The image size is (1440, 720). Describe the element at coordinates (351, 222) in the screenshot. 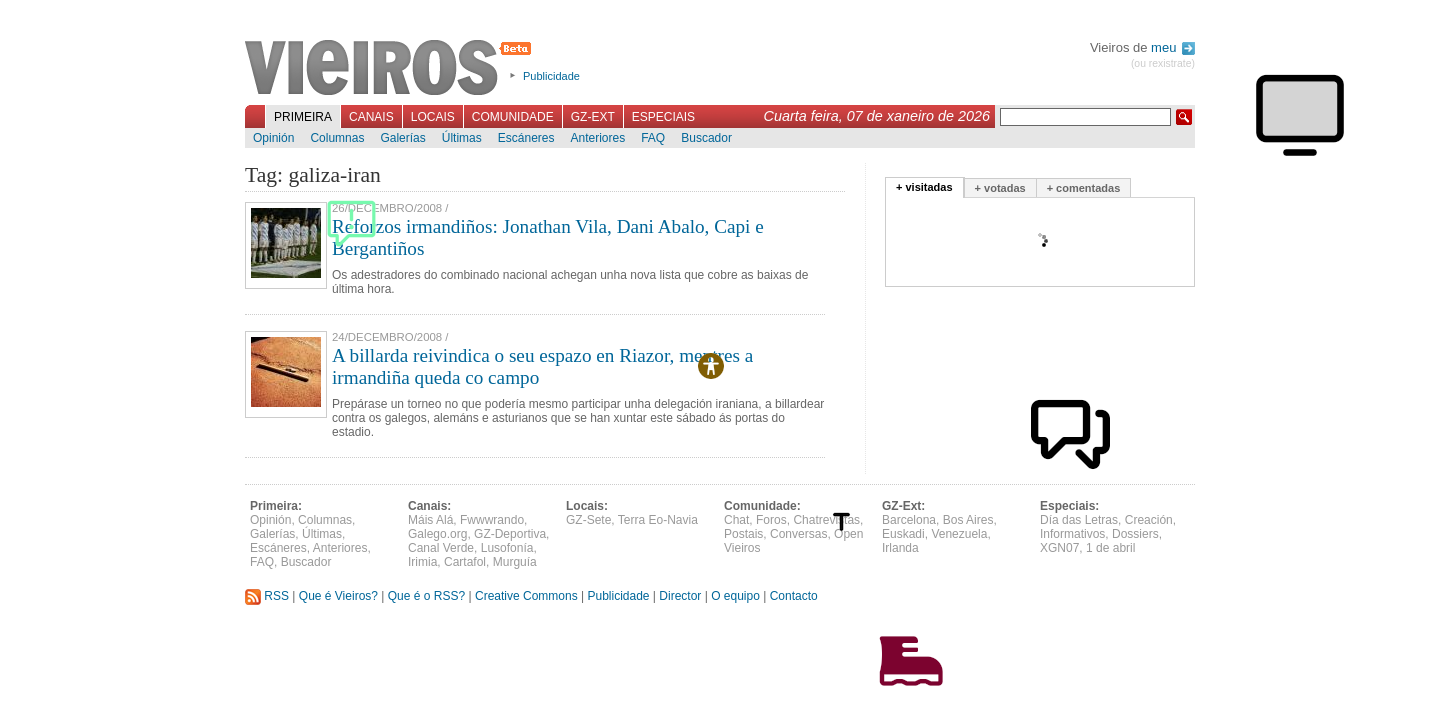

I see `report an issue or problem` at that location.